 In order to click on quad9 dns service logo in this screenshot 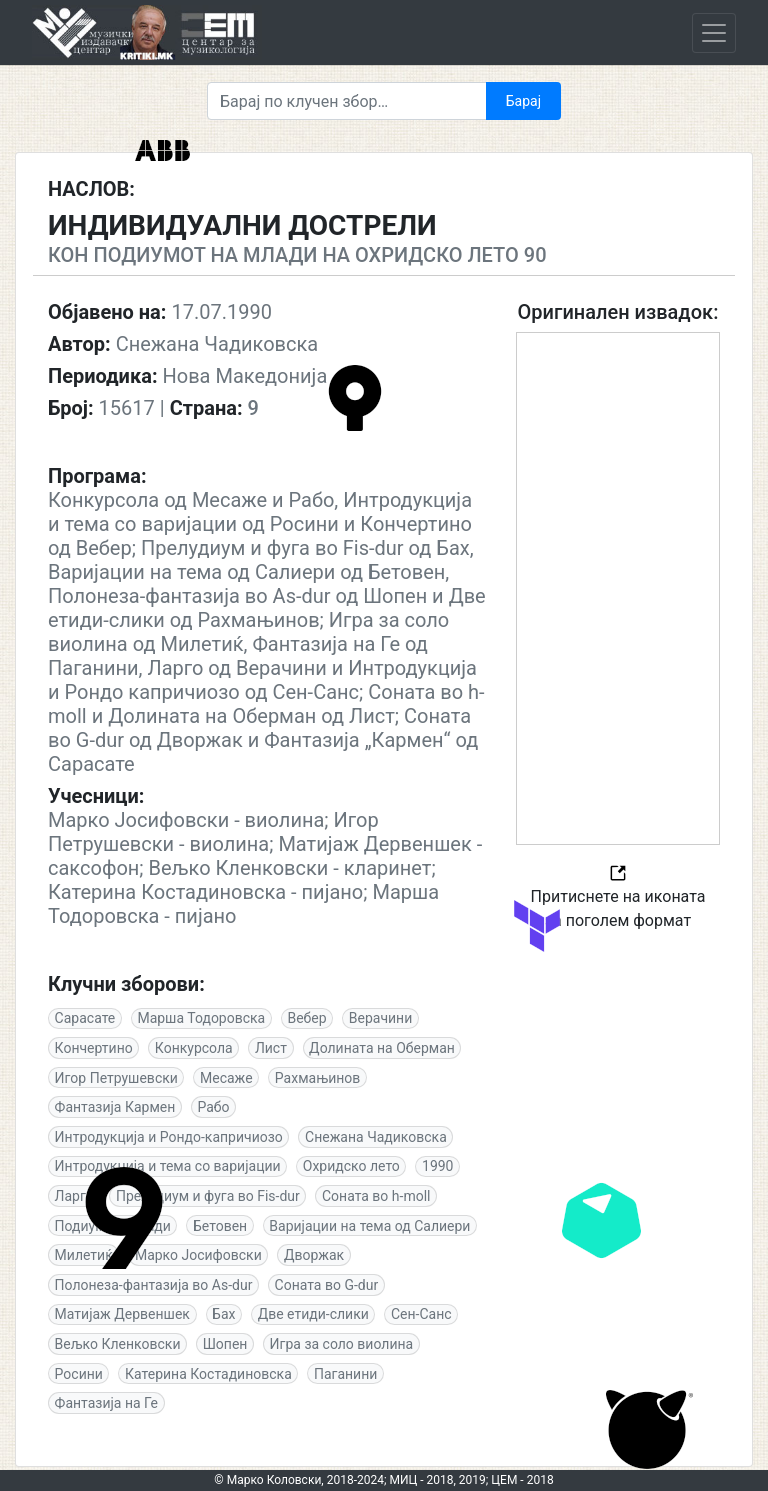, I will do `click(124, 1218)`.